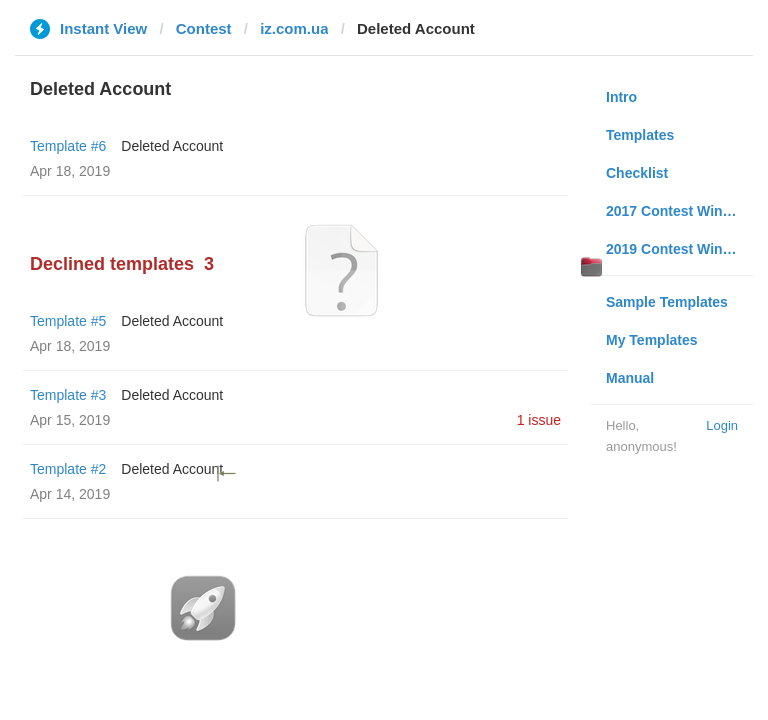  What do you see at coordinates (591, 266) in the screenshot?
I see `indicates an open or active folder` at bounding box center [591, 266].